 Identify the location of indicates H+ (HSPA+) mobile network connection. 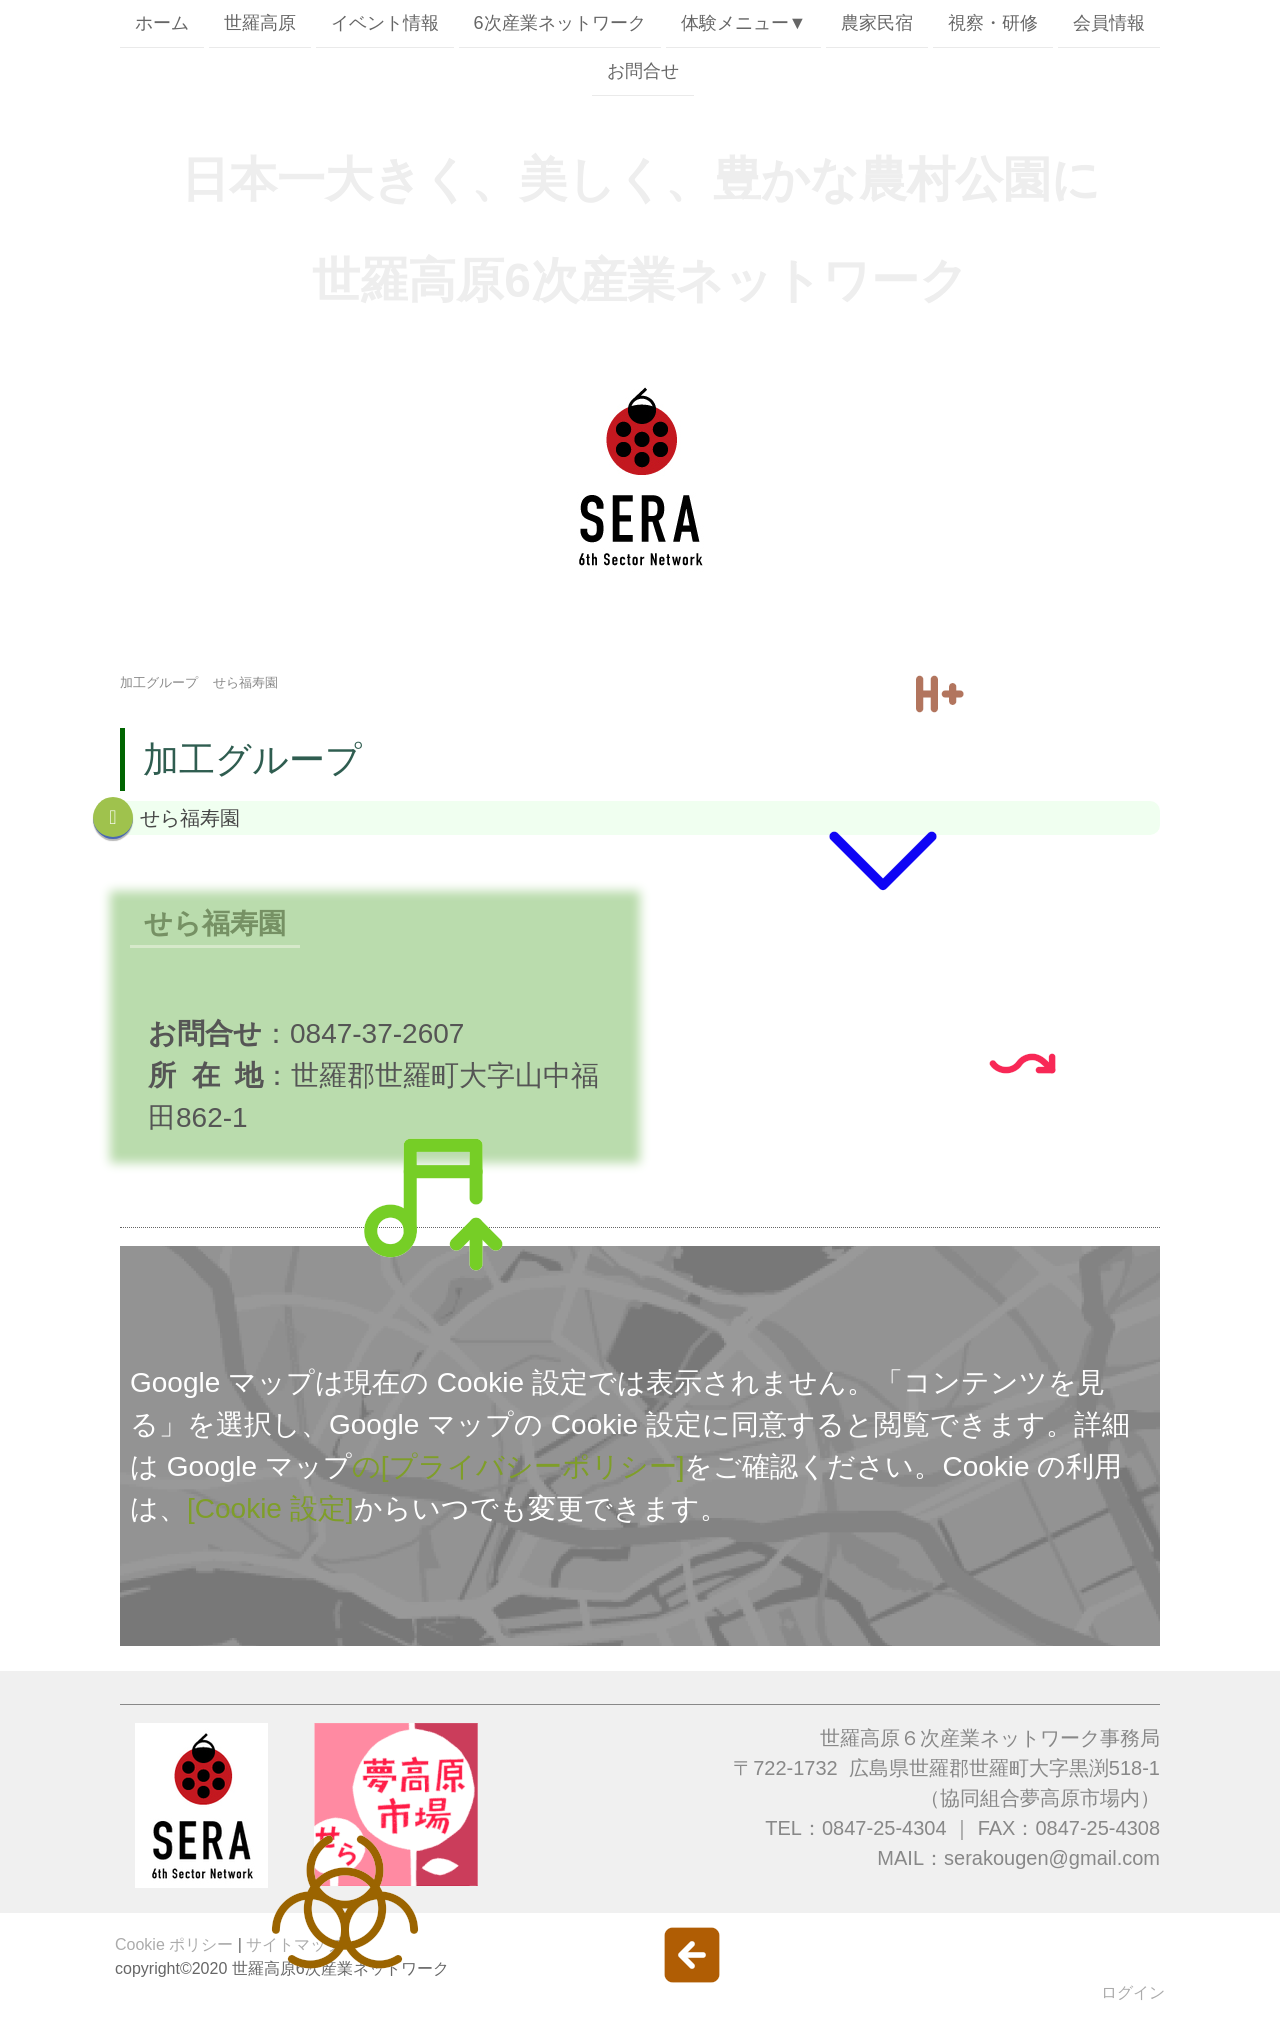
(938, 694).